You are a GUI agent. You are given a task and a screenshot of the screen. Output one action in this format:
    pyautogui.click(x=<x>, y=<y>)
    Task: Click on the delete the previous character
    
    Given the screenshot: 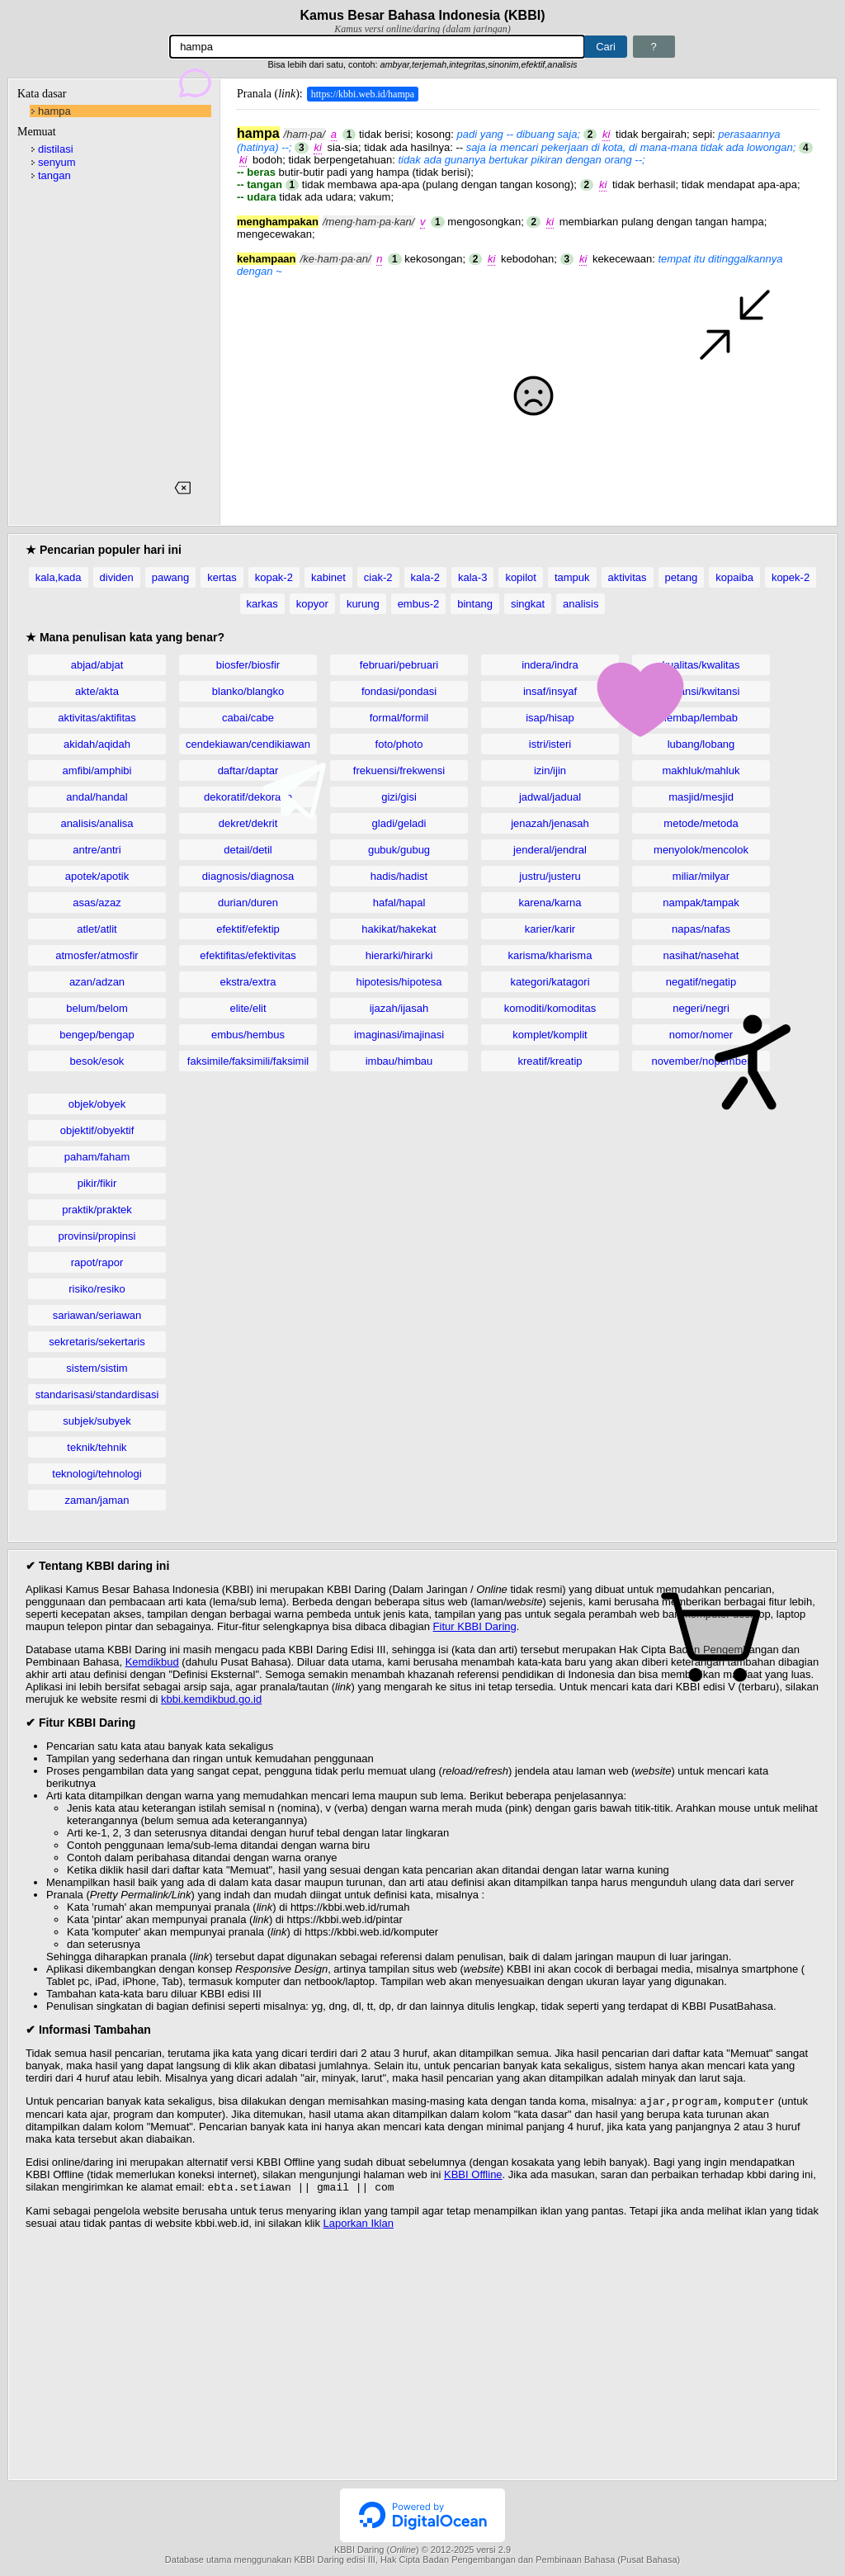 What is the action you would take?
    pyautogui.click(x=183, y=488)
    